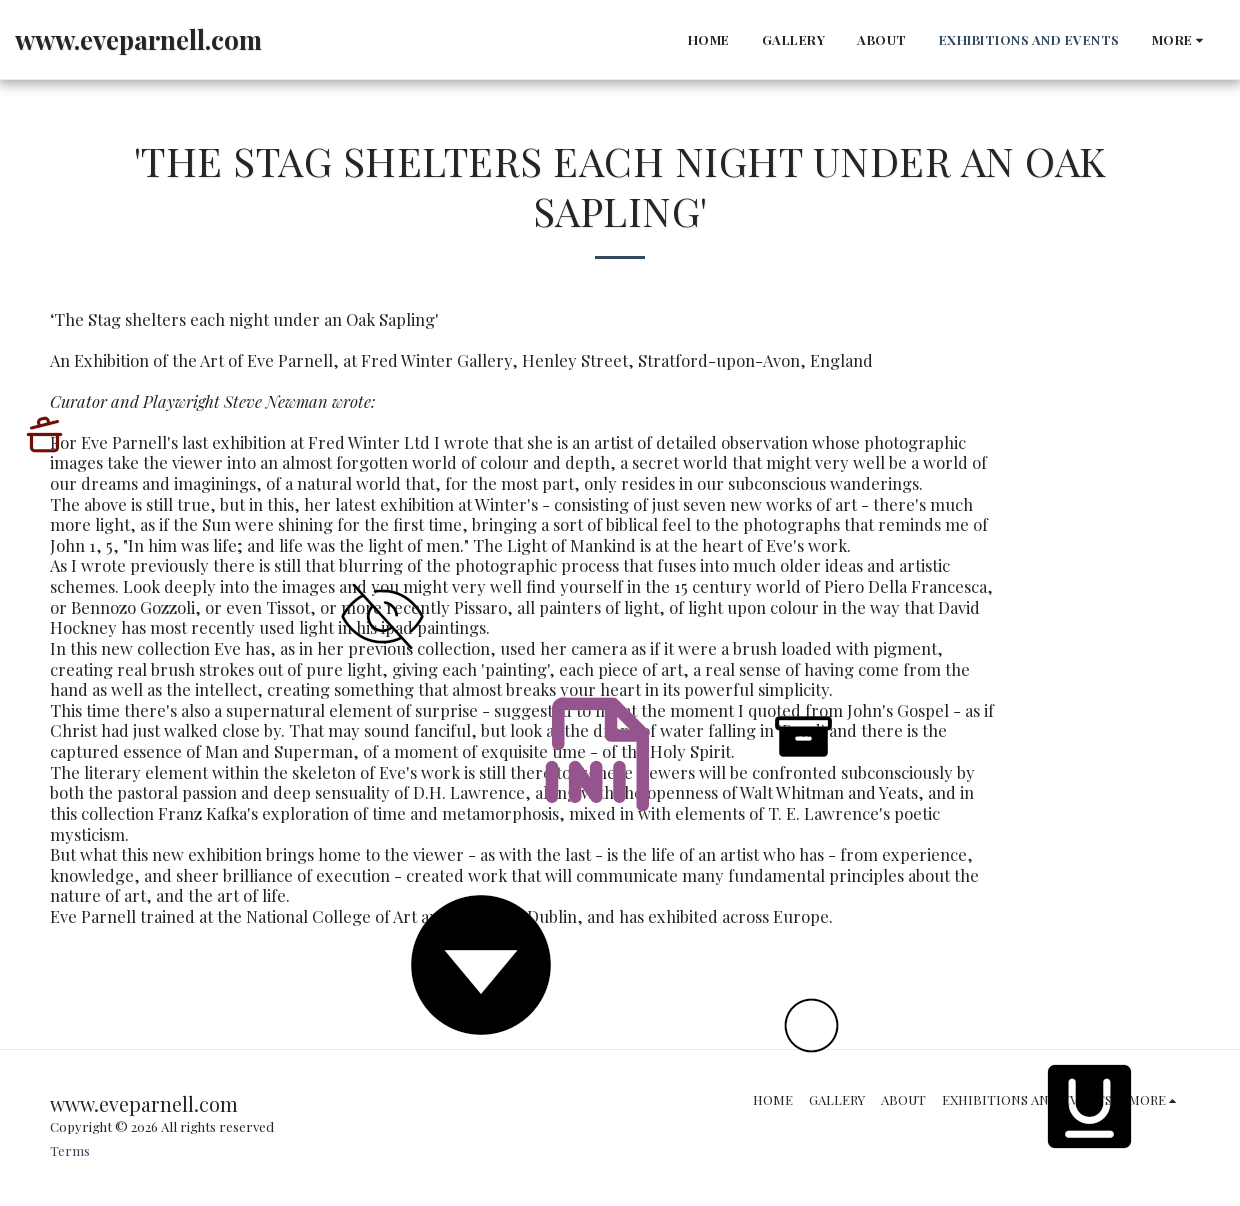 The image size is (1240, 1206). Describe the element at coordinates (803, 736) in the screenshot. I see `archive this item` at that location.